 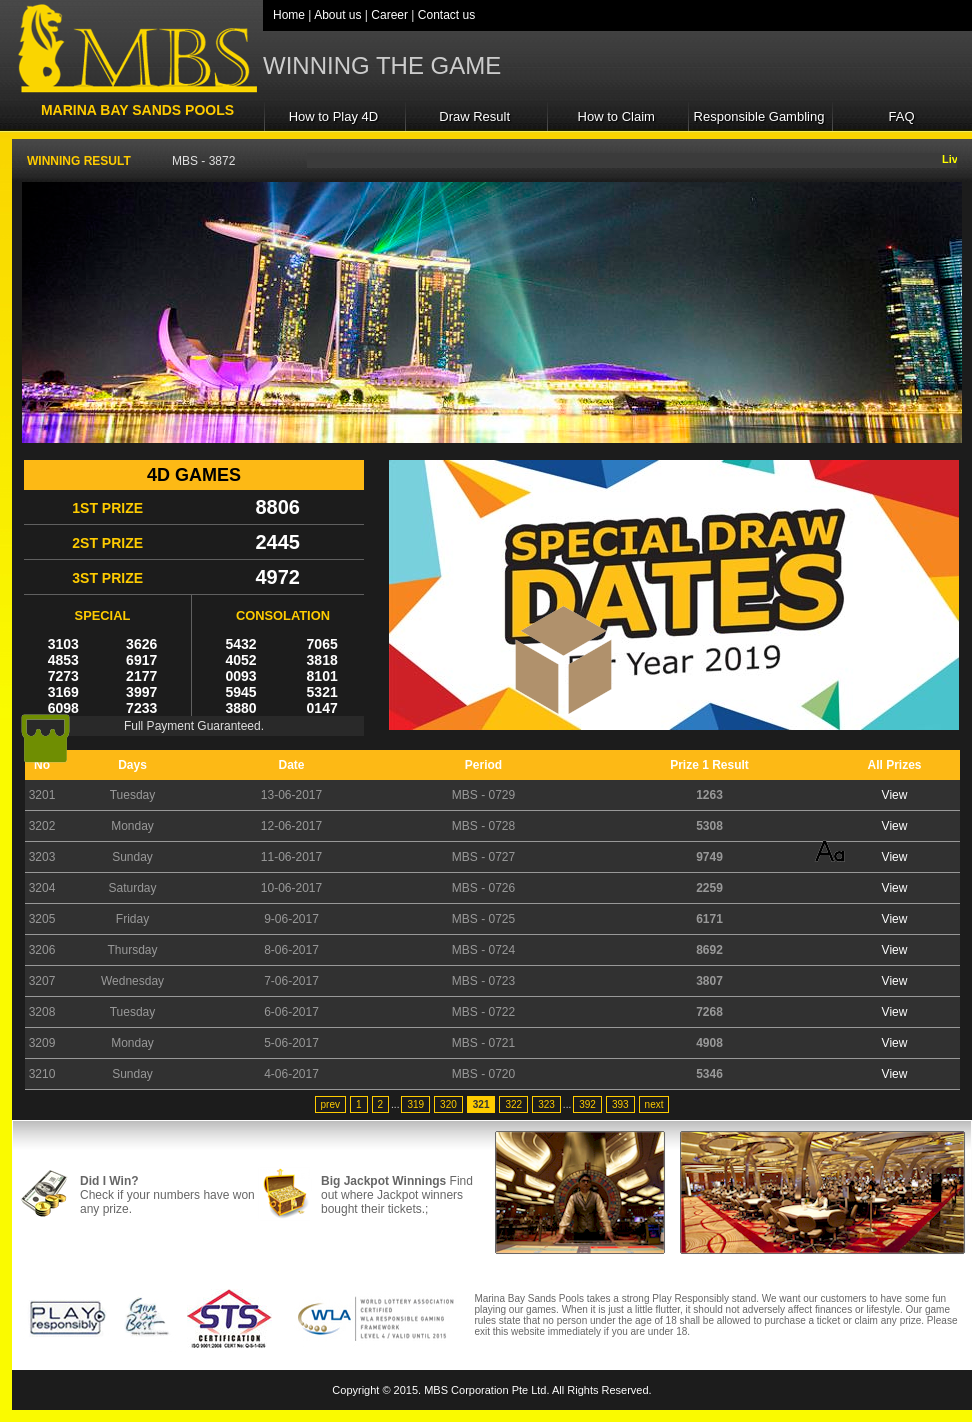 I want to click on adjust text size settings, so click(x=830, y=851).